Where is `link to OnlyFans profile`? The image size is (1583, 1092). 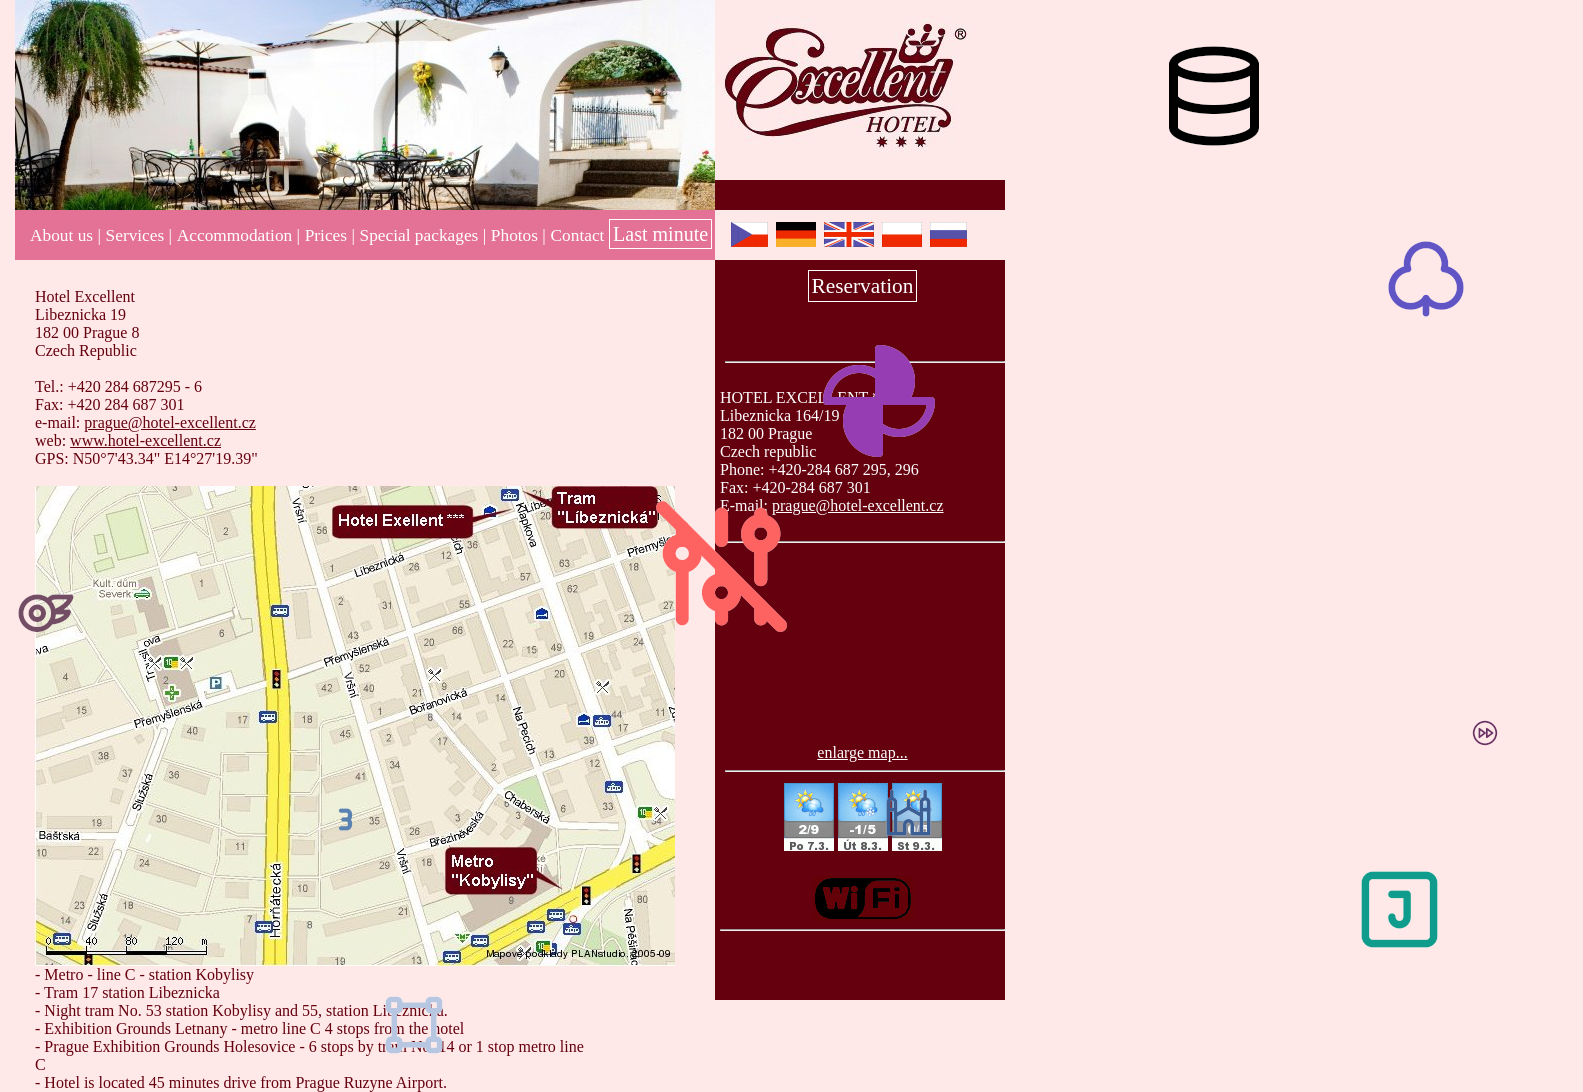 link to OnlyFans profile is located at coordinates (46, 612).